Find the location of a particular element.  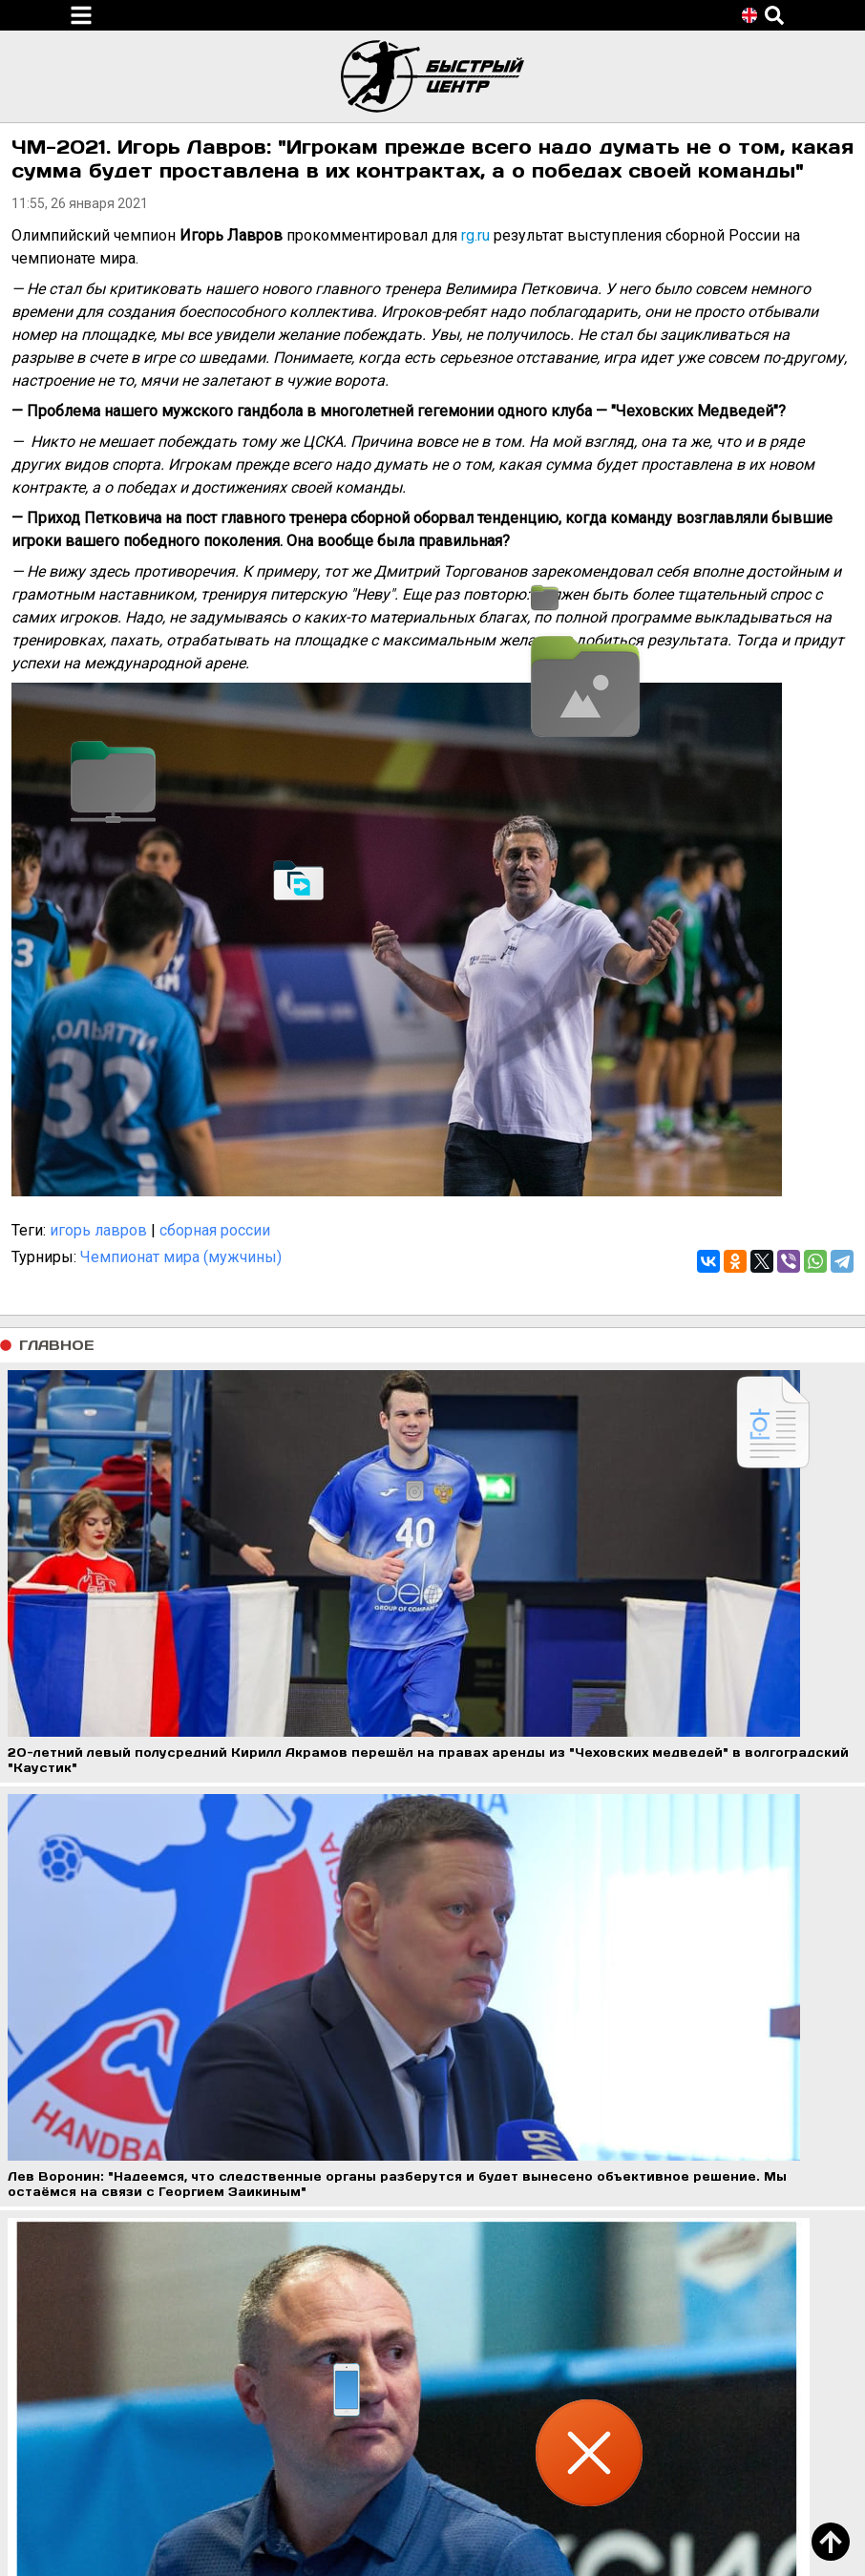

open your pictures folder is located at coordinates (585, 686).